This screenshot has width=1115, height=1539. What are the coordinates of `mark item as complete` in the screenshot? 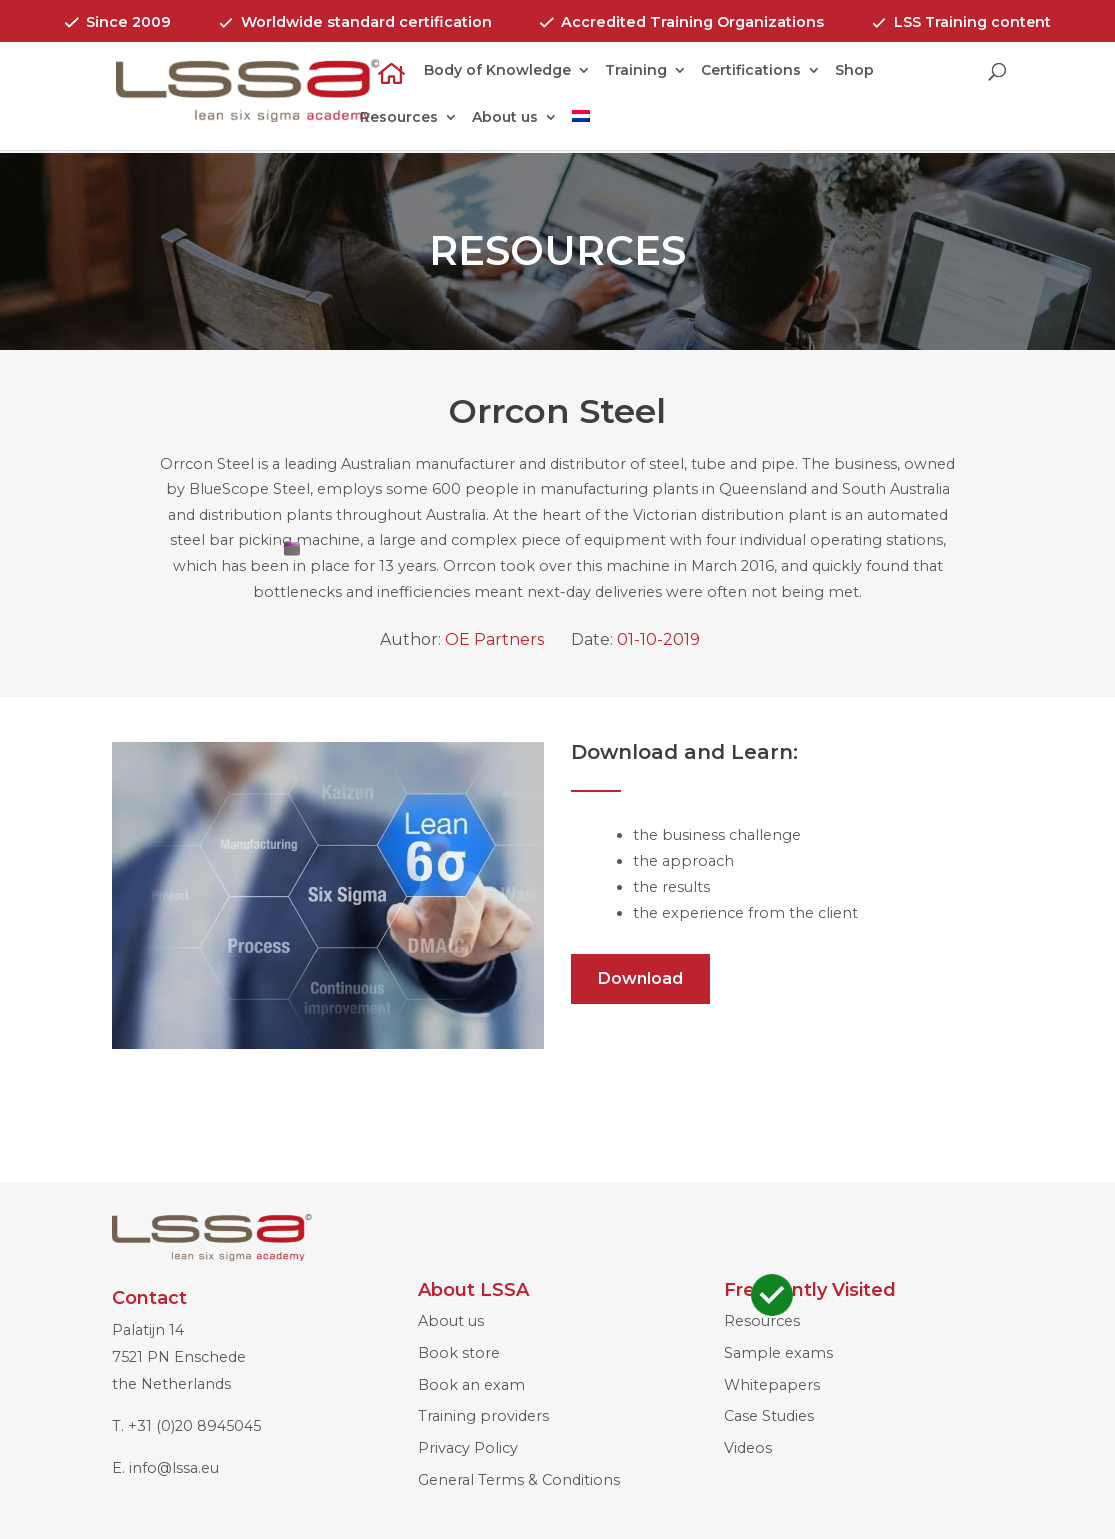 It's located at (772, 1295).